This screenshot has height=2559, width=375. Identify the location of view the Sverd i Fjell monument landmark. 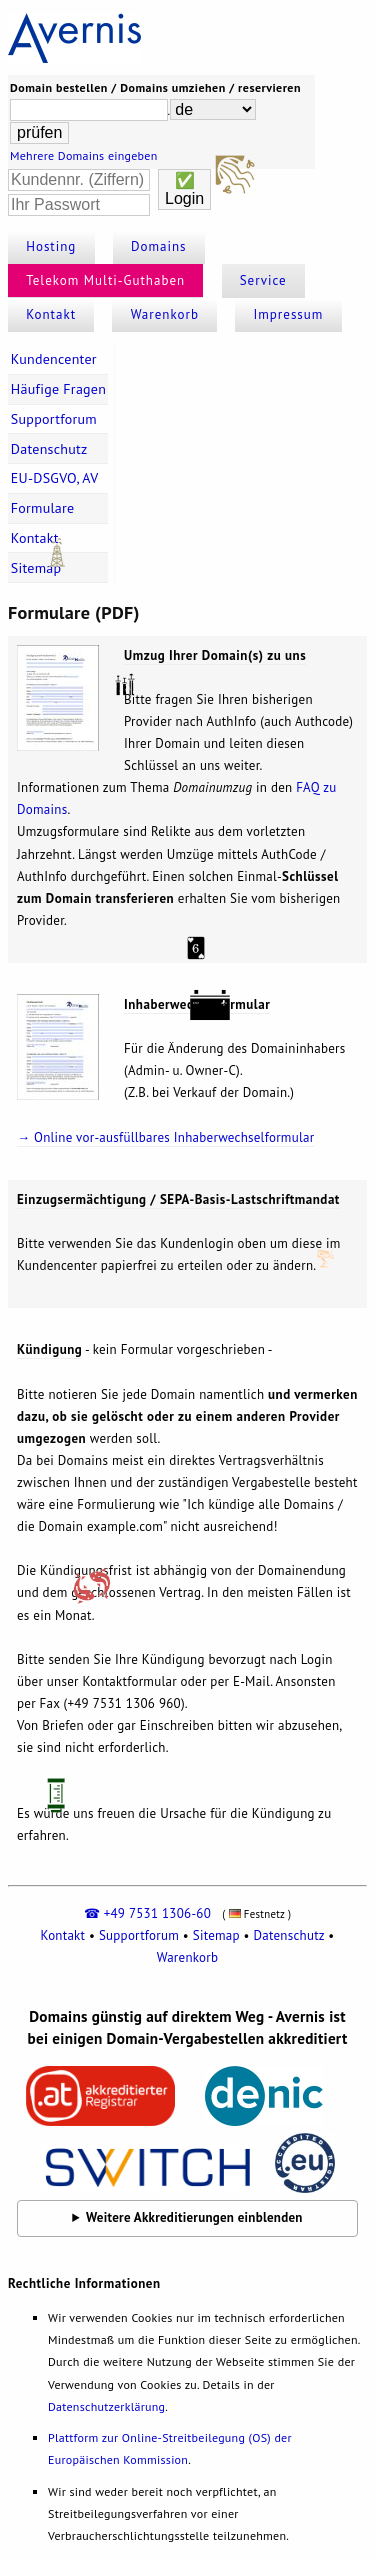
(125, 684).